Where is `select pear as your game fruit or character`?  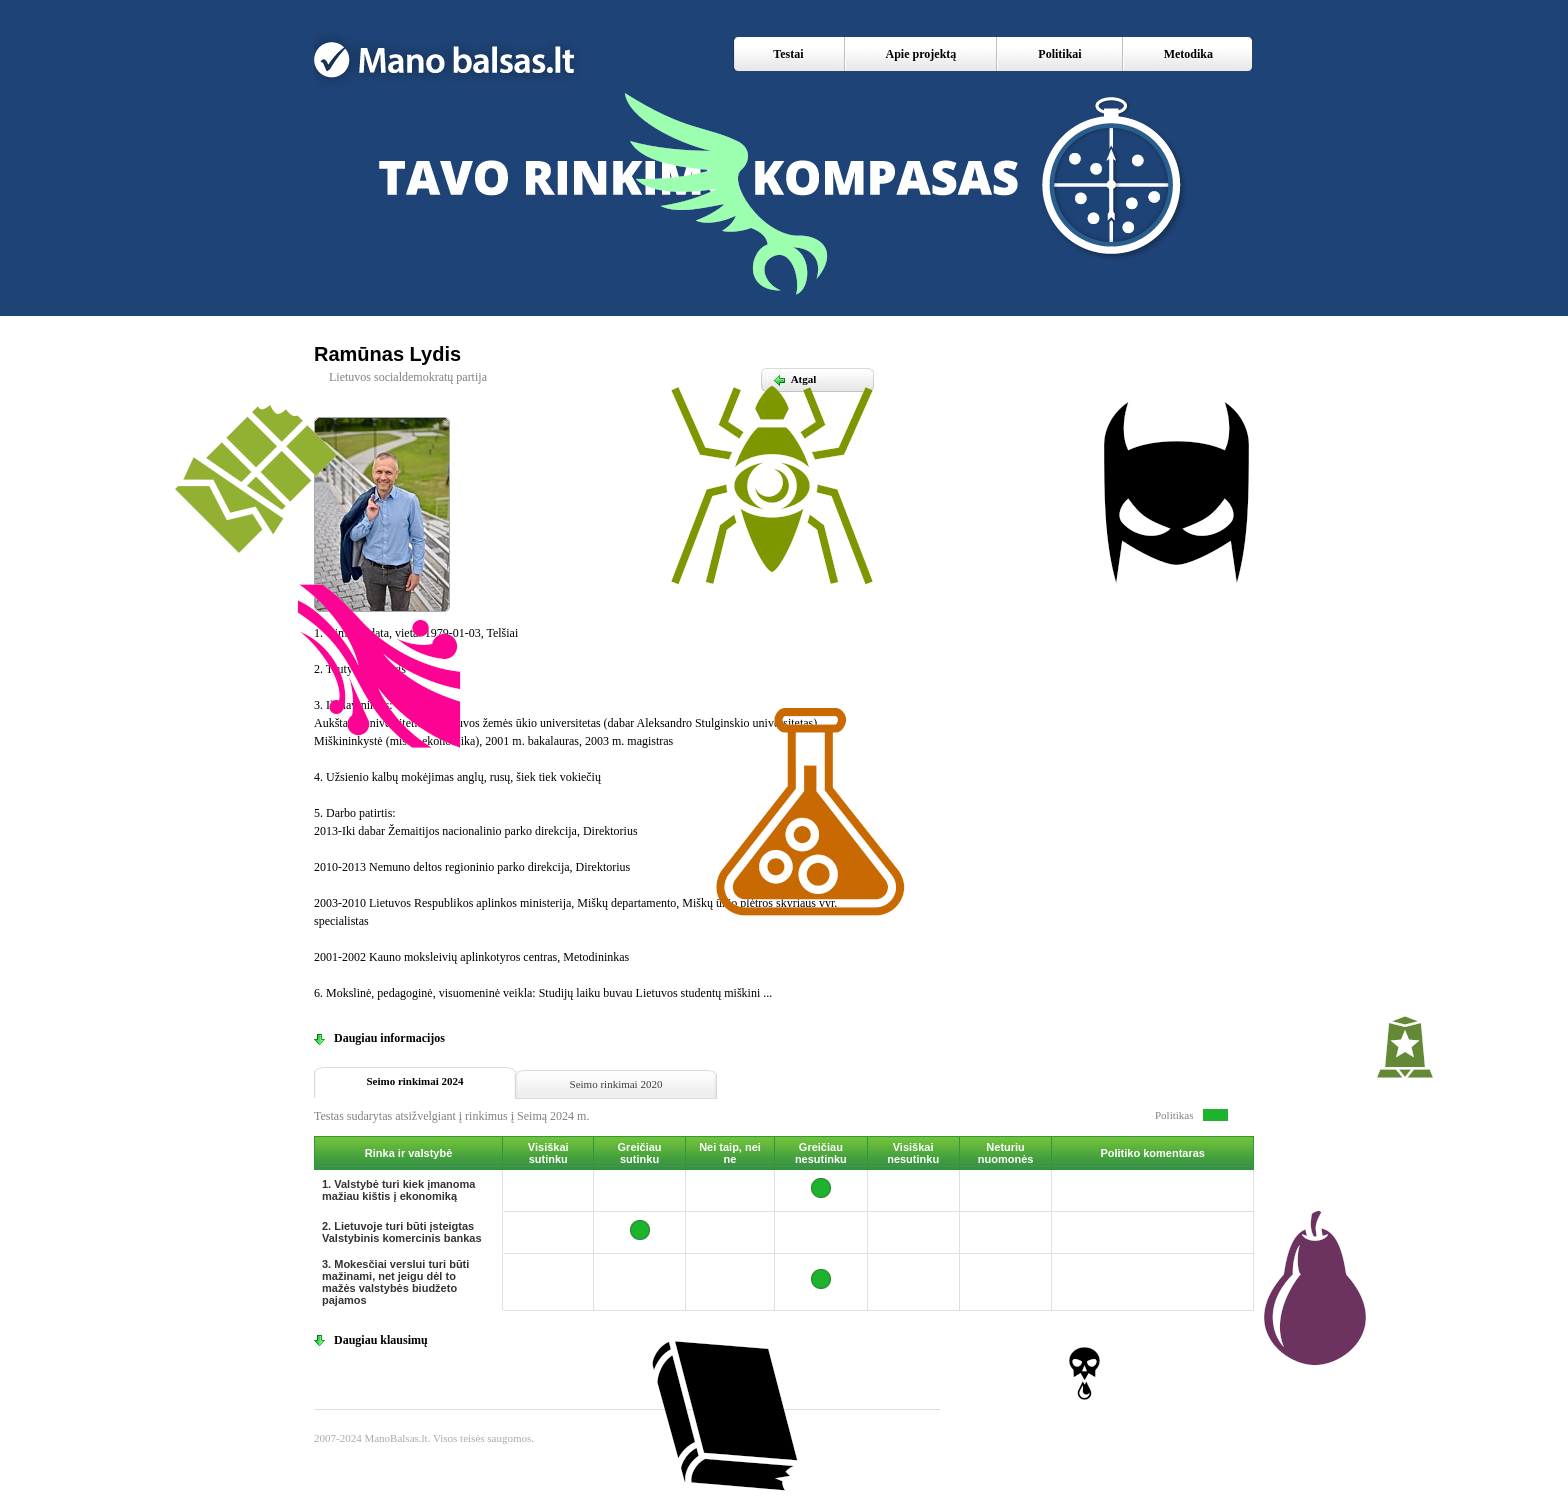 select pear as your game fruit or character is located at coordinates (1315, 1288).